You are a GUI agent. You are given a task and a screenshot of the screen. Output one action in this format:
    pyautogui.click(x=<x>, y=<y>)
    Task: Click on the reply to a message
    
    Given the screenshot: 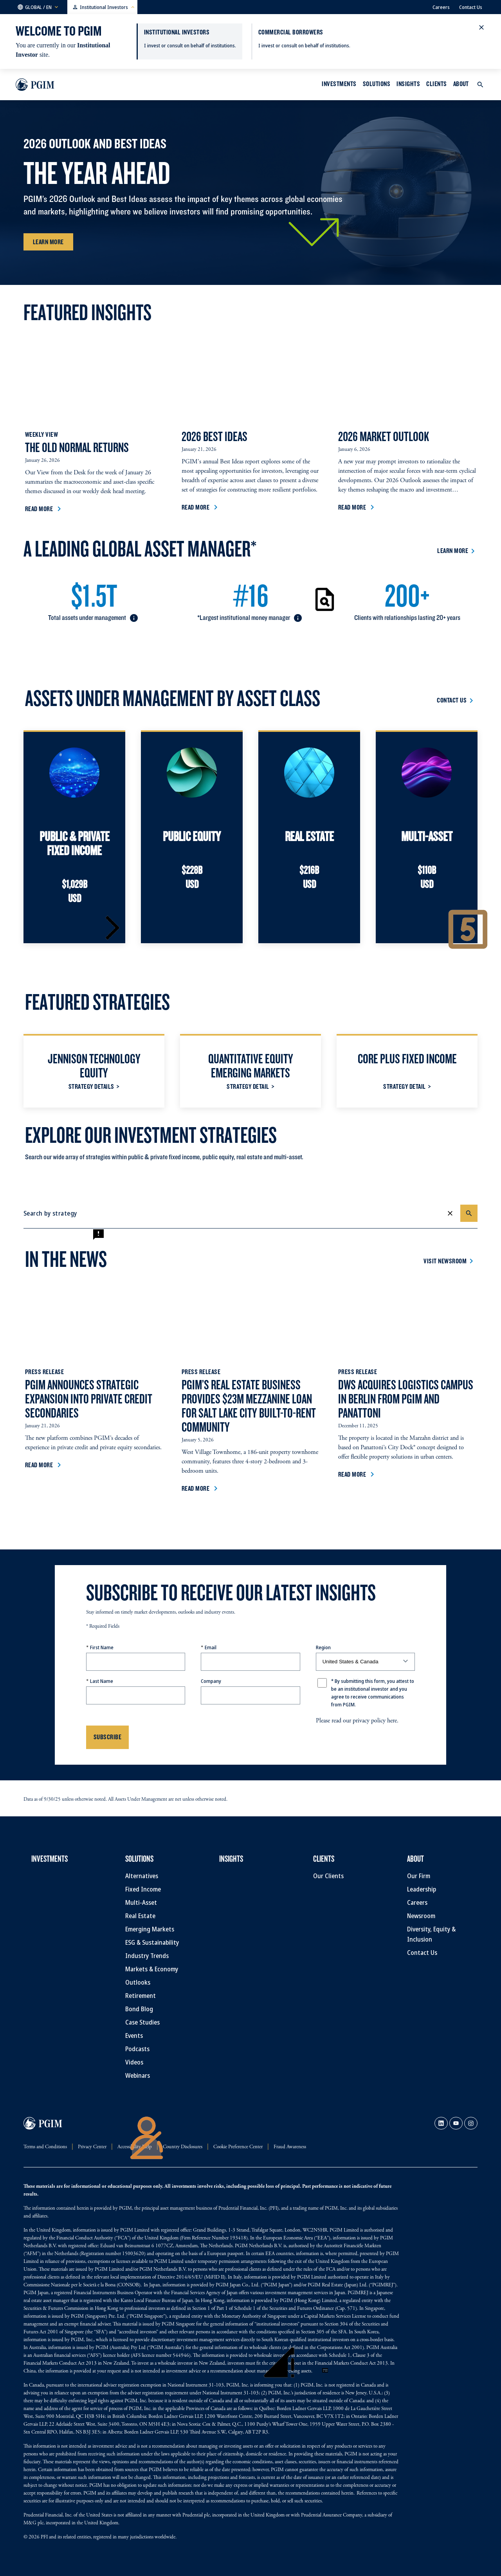 What is the action you would take?
    pyautogui.click(x=314, y=230)
    